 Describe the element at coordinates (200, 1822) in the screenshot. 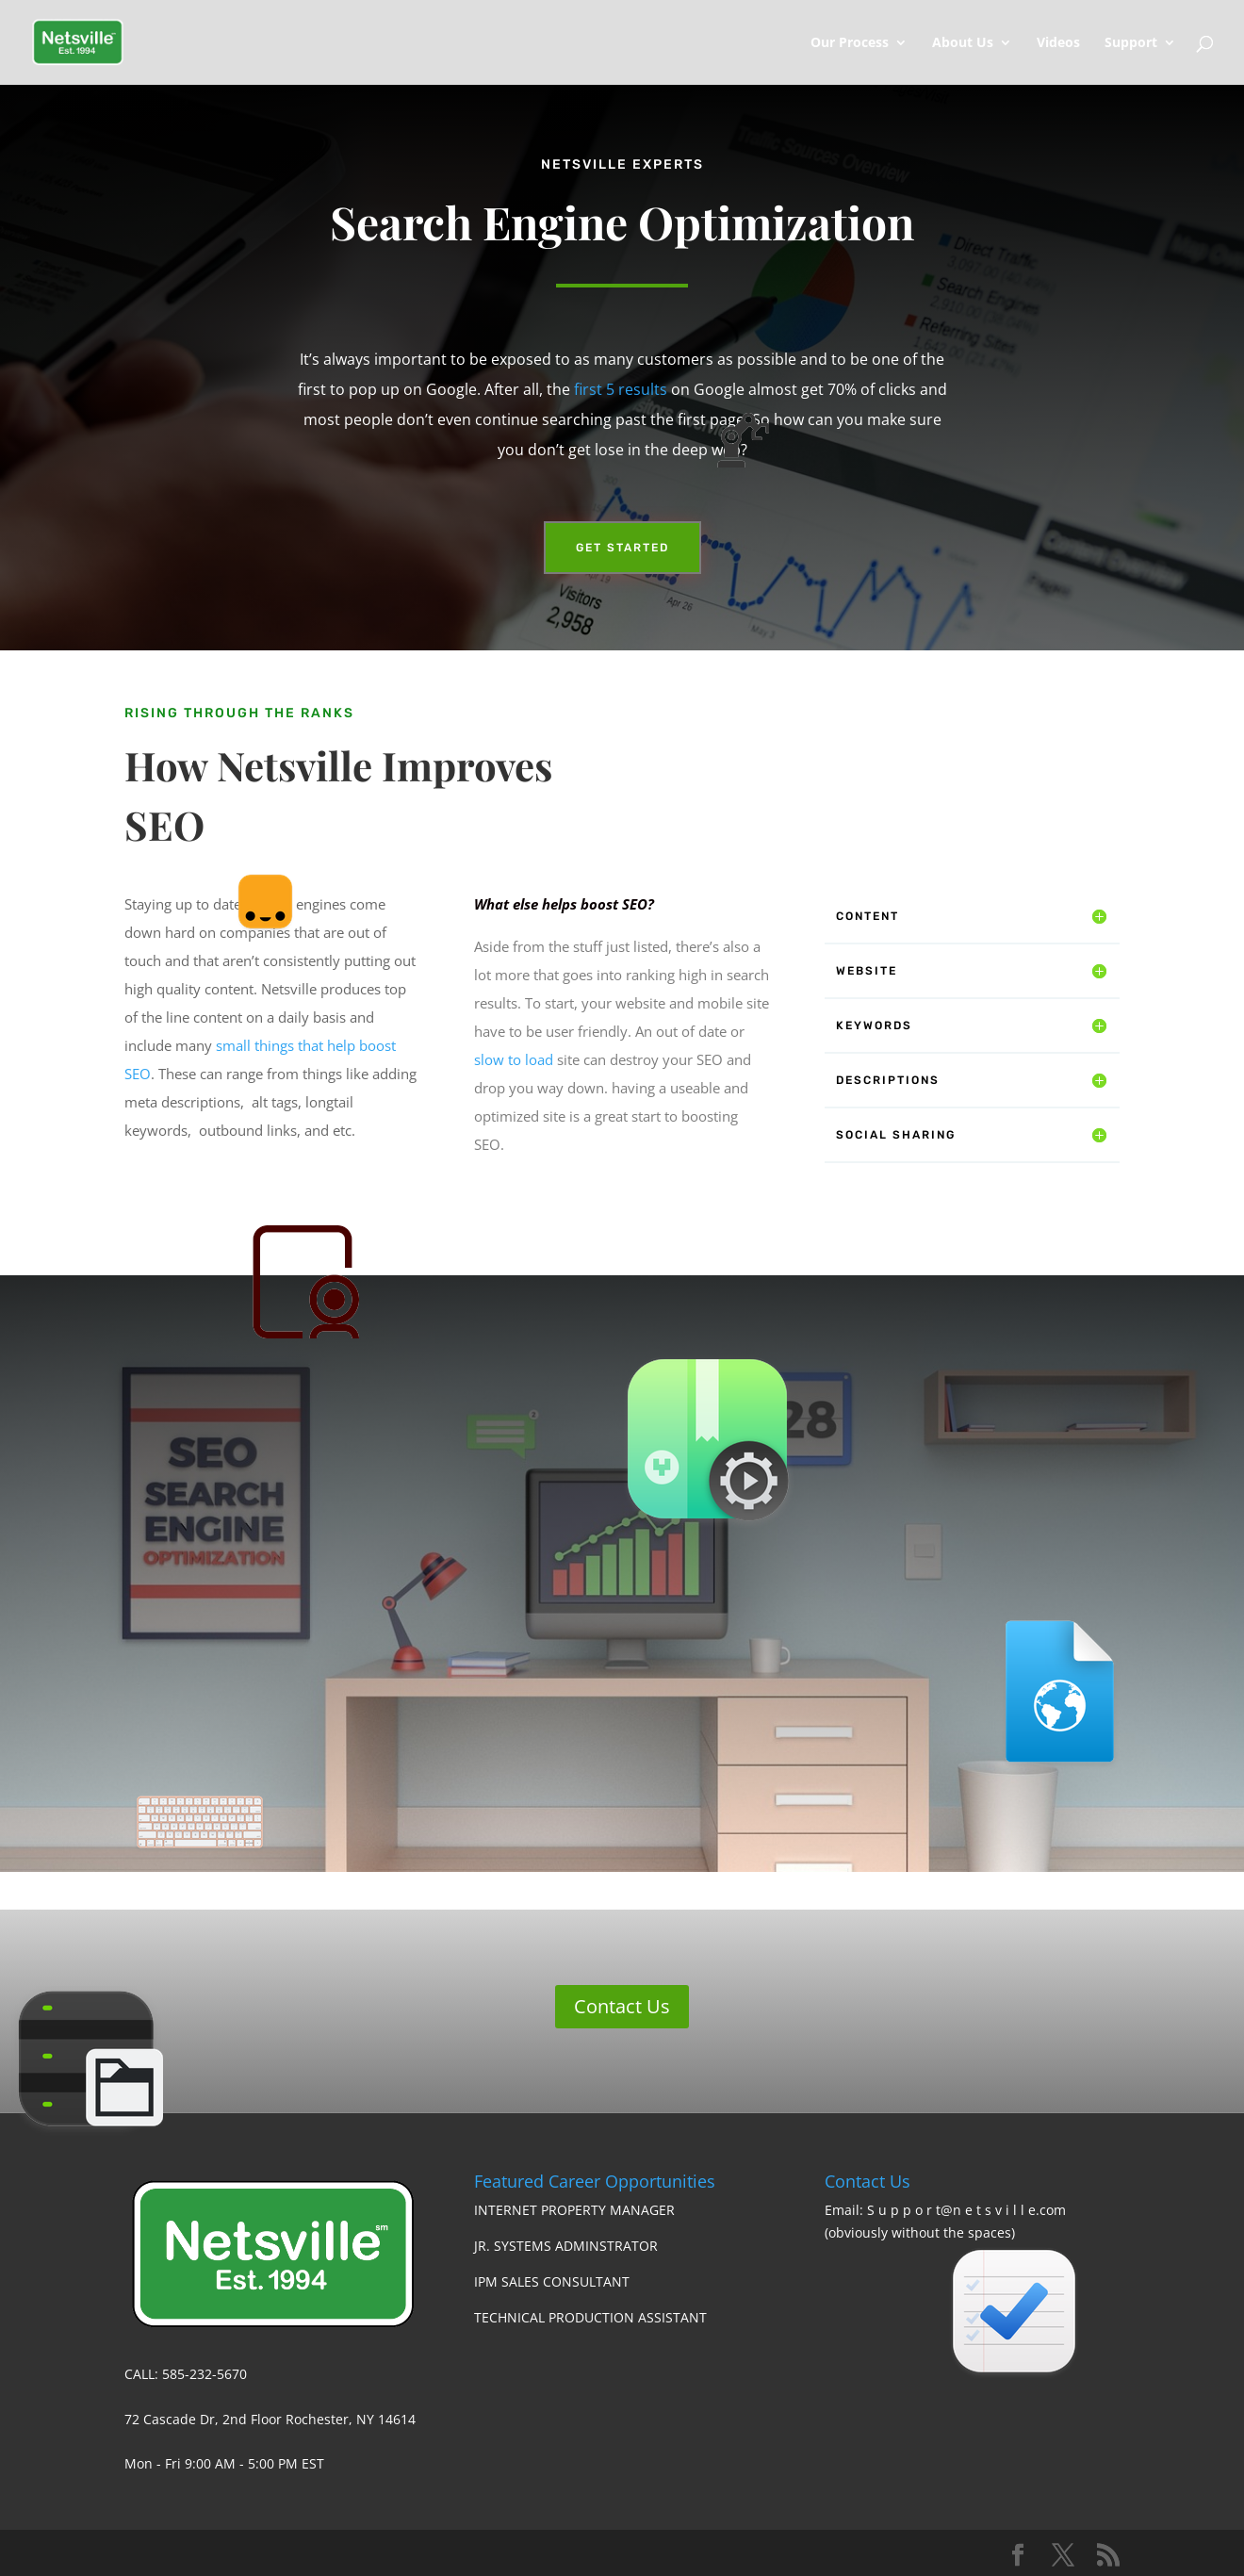

I see `connect a bluetooth keyboard` at that location.